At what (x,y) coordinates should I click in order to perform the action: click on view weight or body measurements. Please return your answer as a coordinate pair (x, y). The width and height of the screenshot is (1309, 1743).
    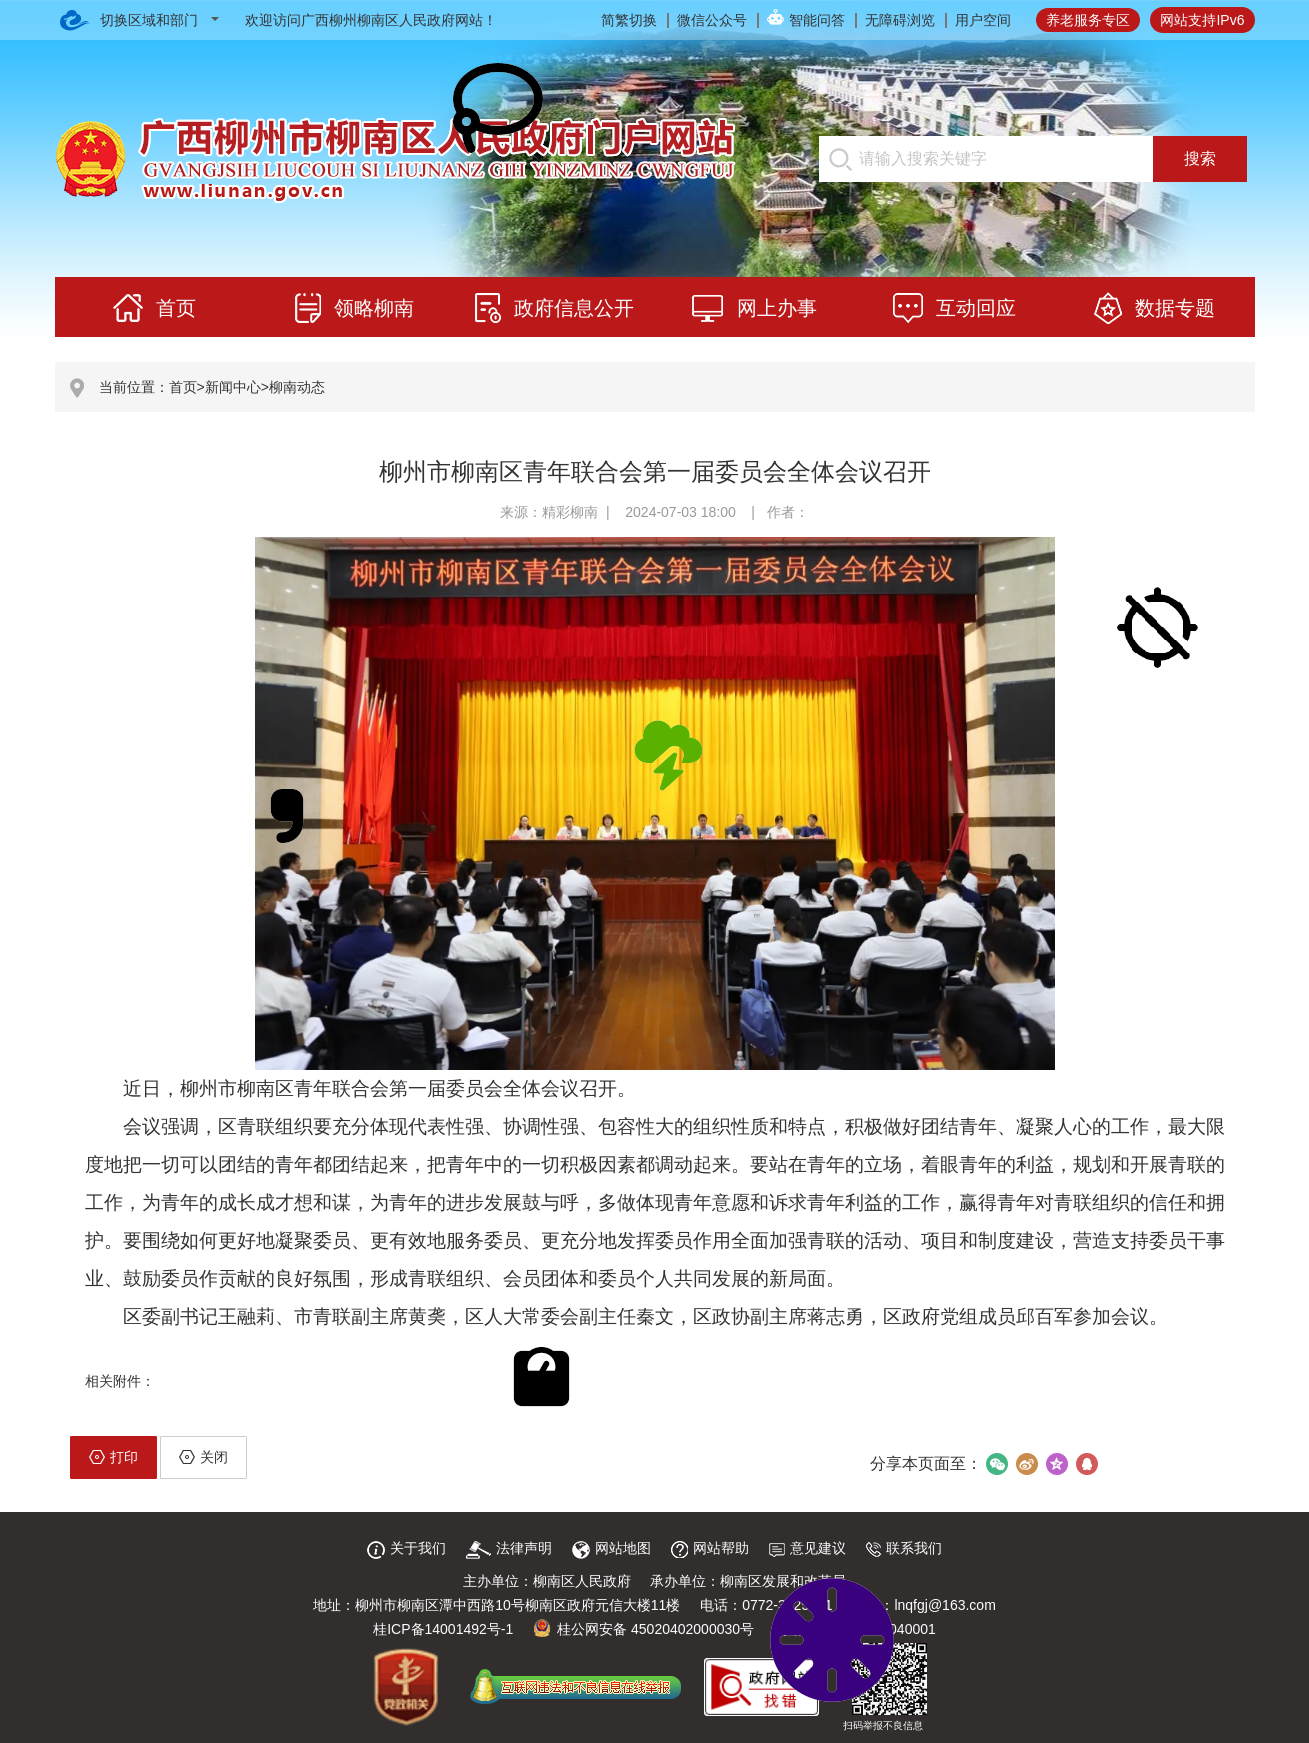
    Looking at the image, I should click on (541, 1378).